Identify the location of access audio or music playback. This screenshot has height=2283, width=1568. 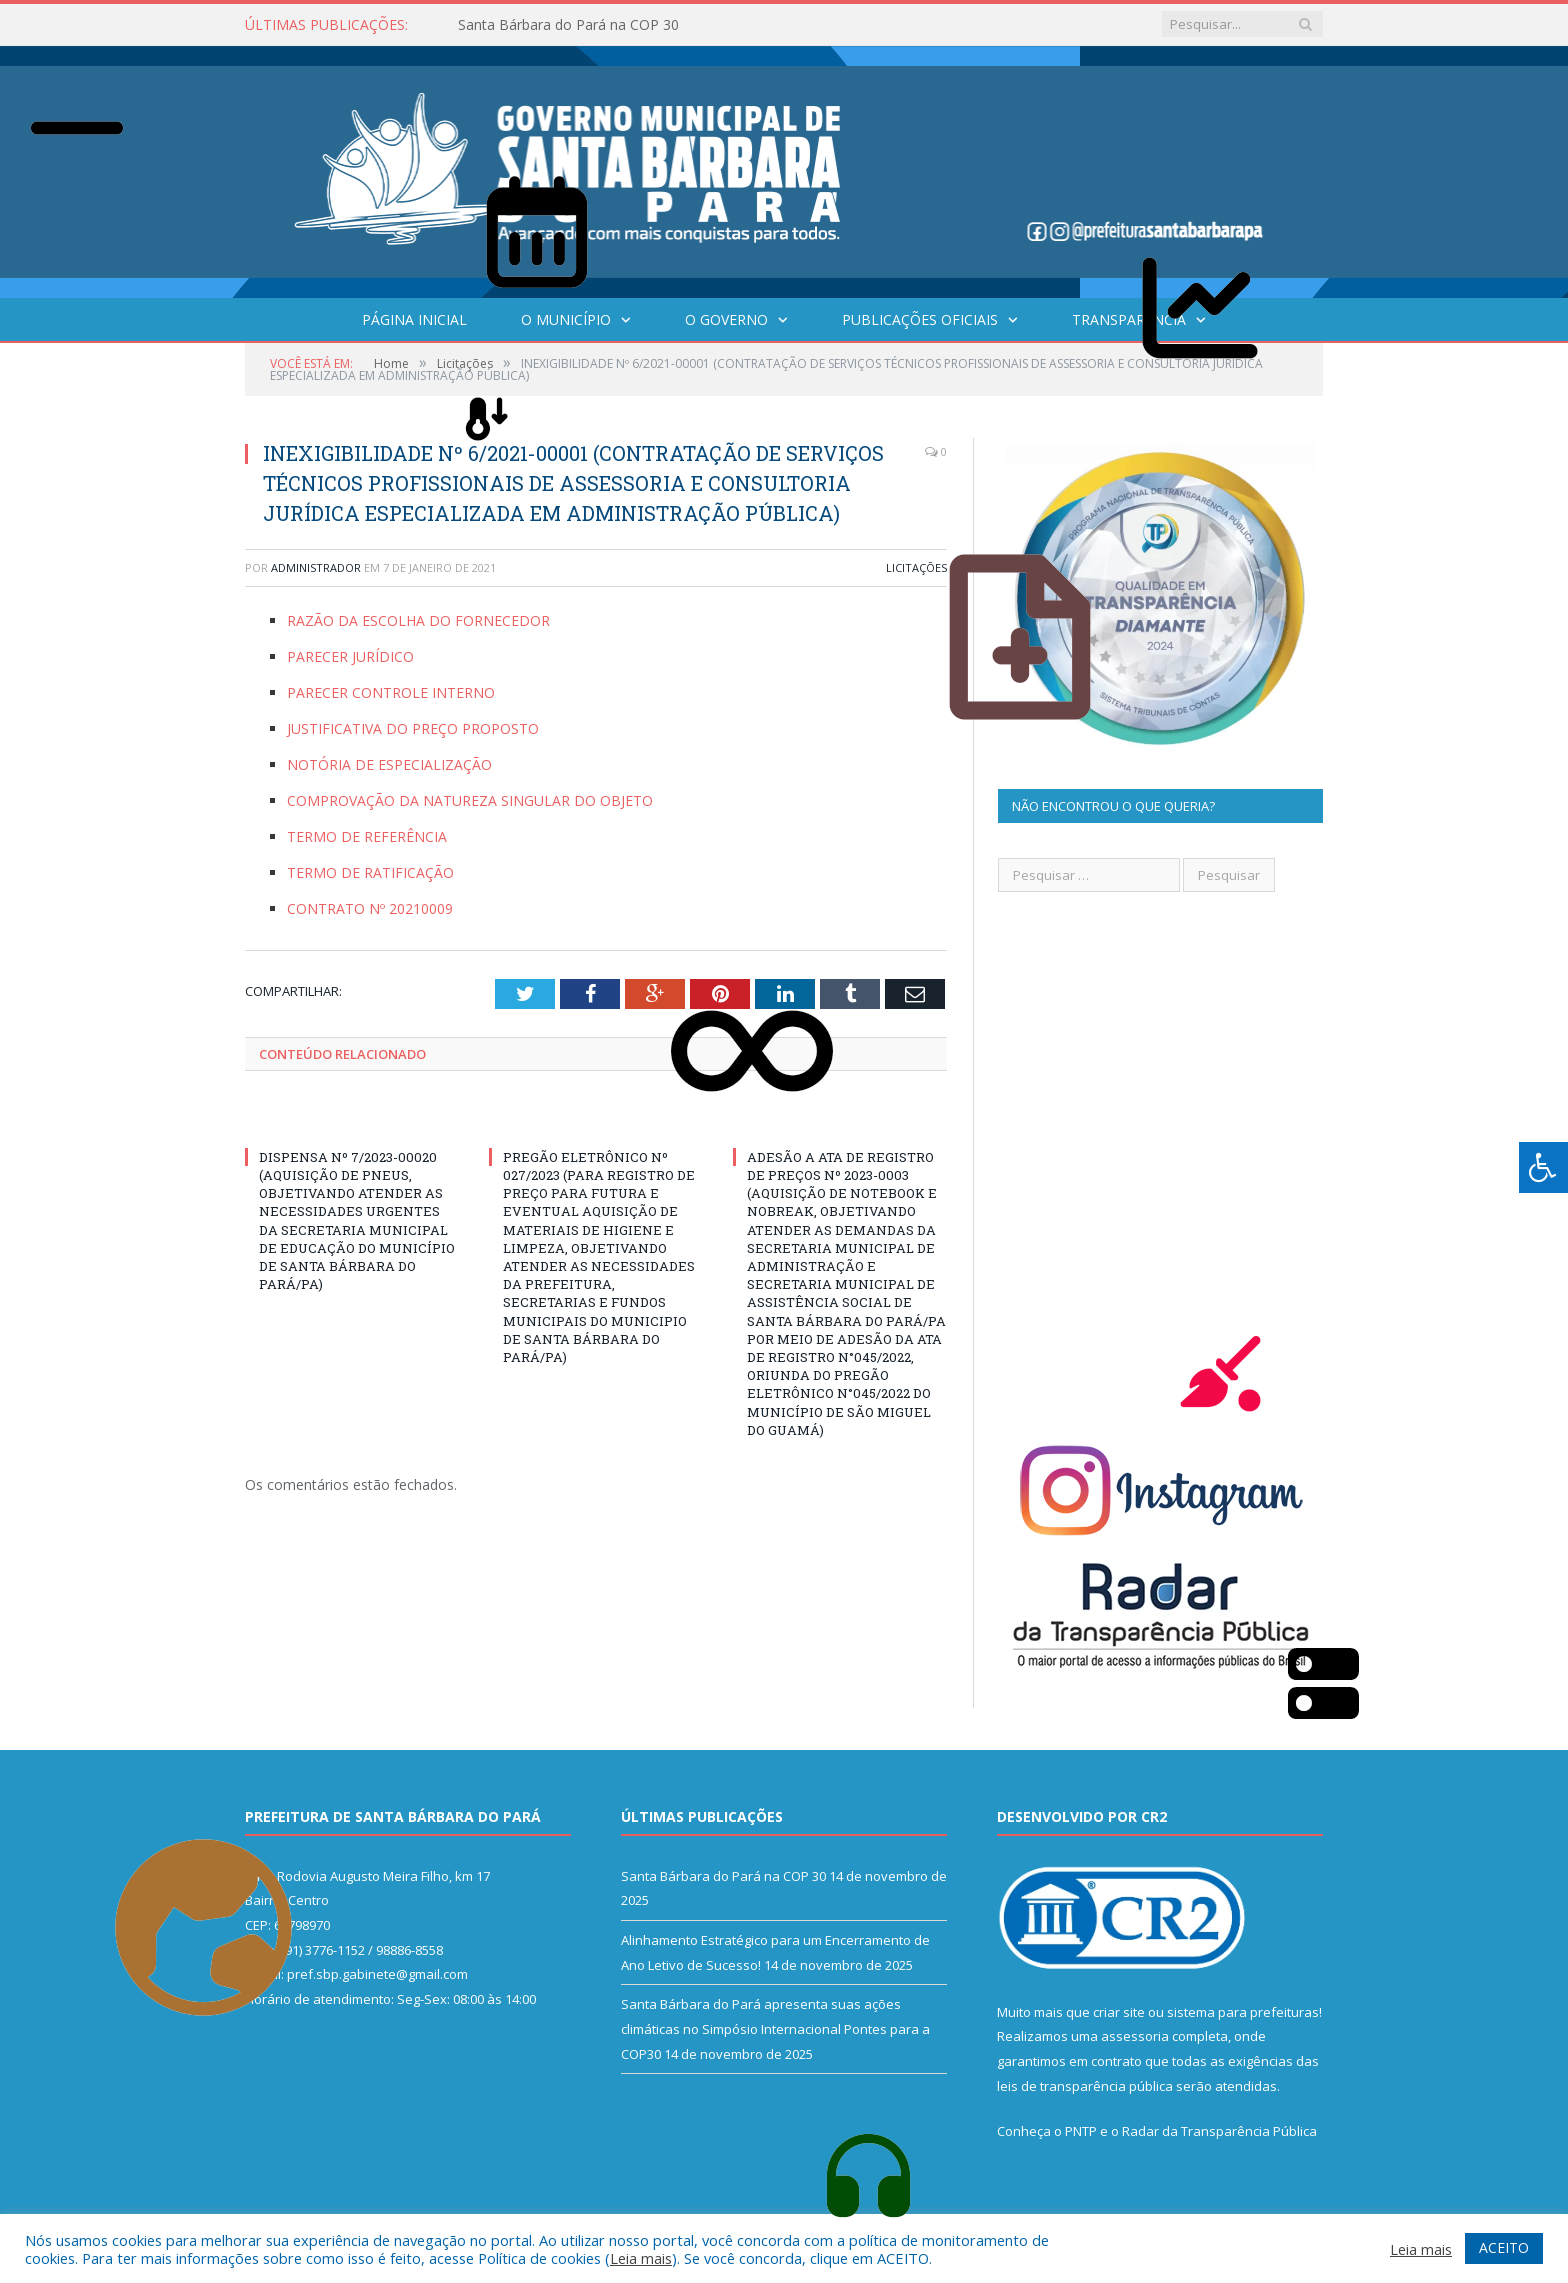
(868, 2175).